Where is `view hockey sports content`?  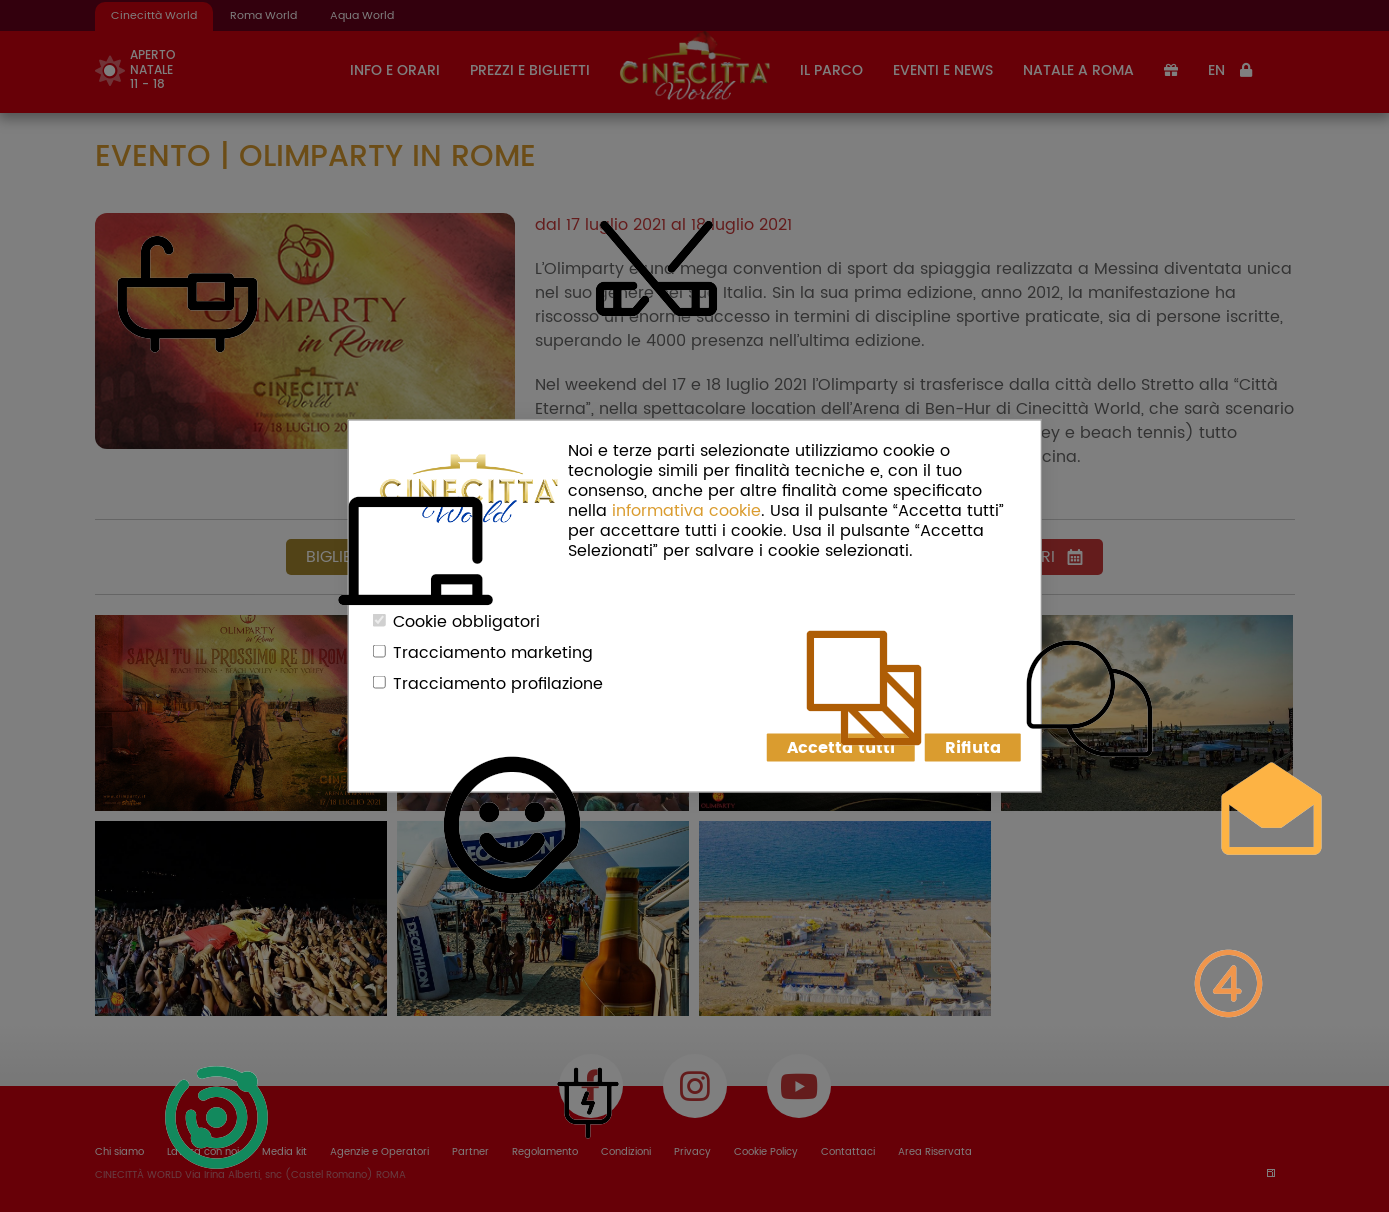
view hockey sports content is located at coordinates (656, 268).